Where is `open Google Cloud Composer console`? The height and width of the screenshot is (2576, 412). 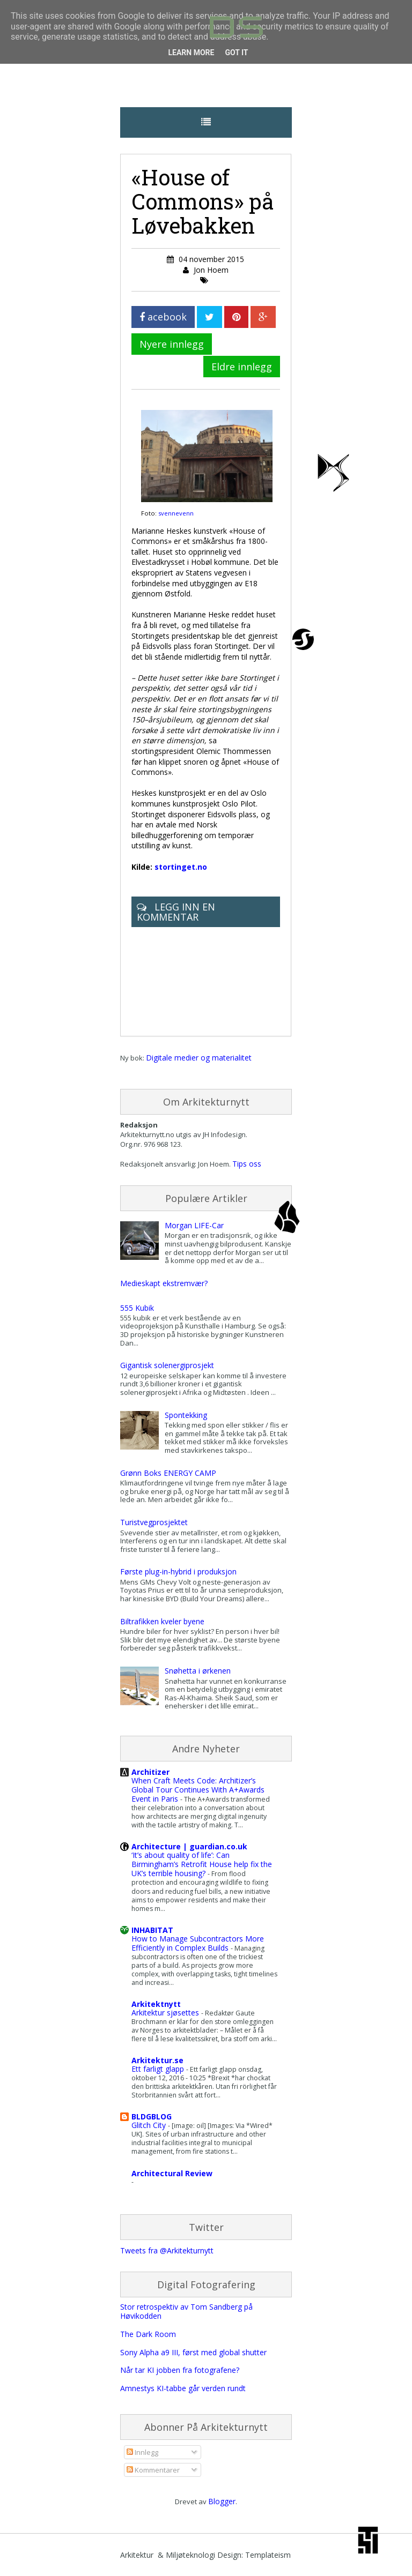
open Google Cloud Composer console is located at coordinates (368, 2540).